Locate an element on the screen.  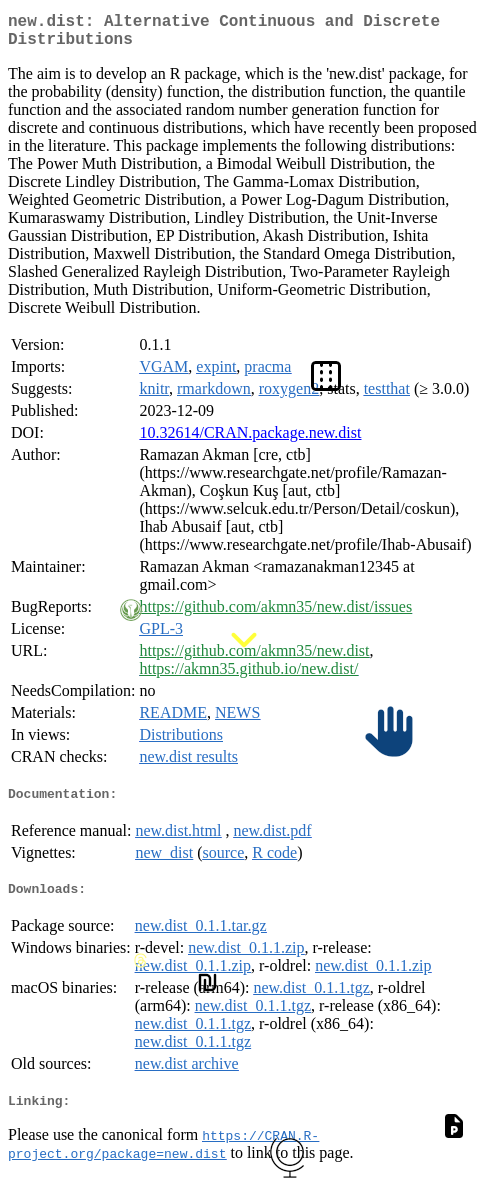
open the Threads app is located at coordinates (140, 960).